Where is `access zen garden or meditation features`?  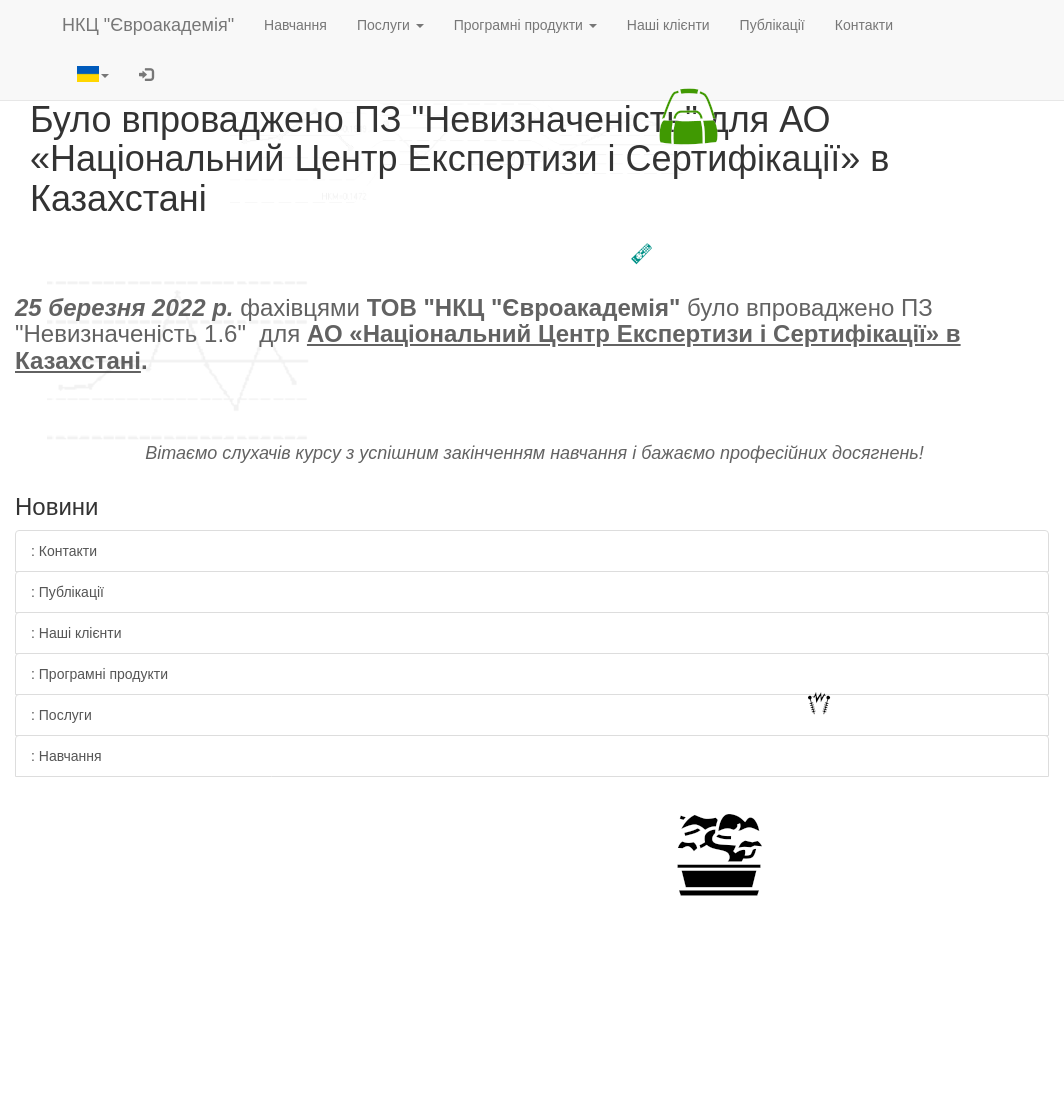 access zen garden or meditation features is located at coordinates (719, 855).